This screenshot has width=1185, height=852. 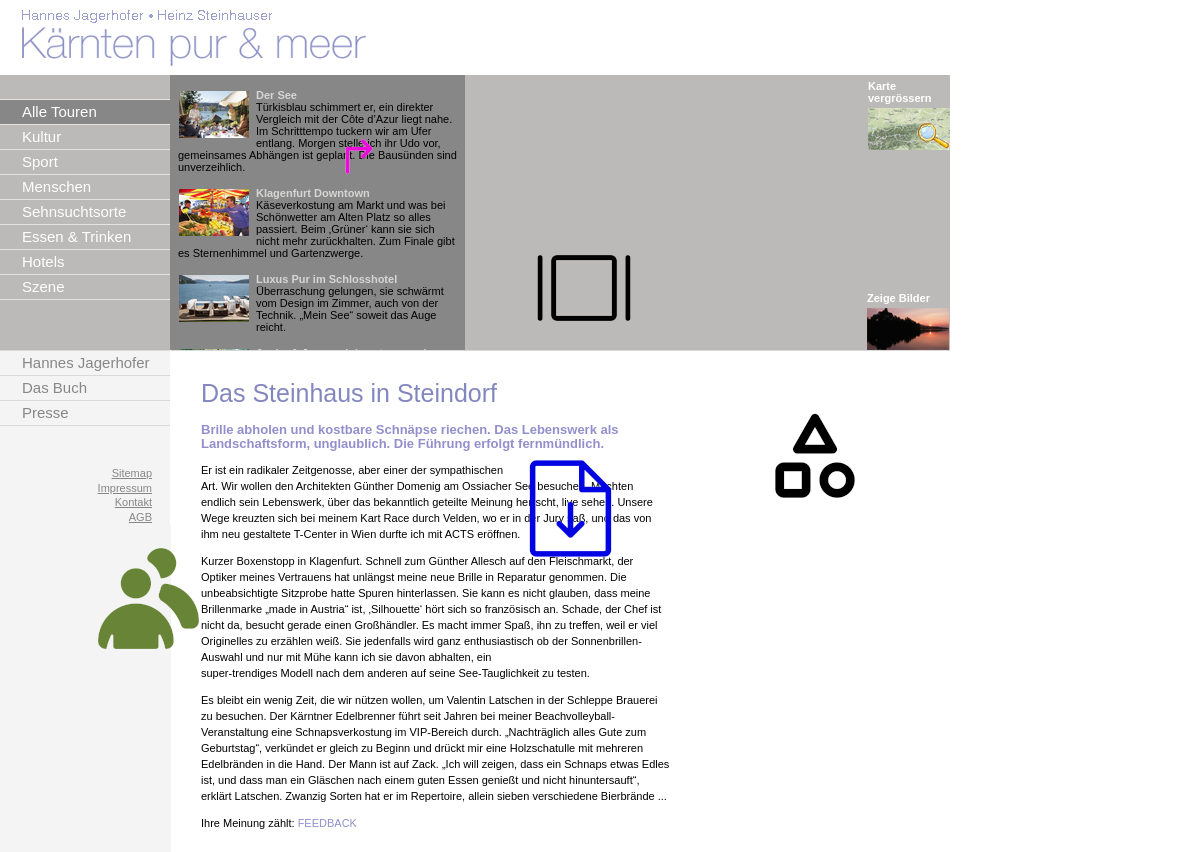 I want to click on view friends list, so click(x=148, y=598).